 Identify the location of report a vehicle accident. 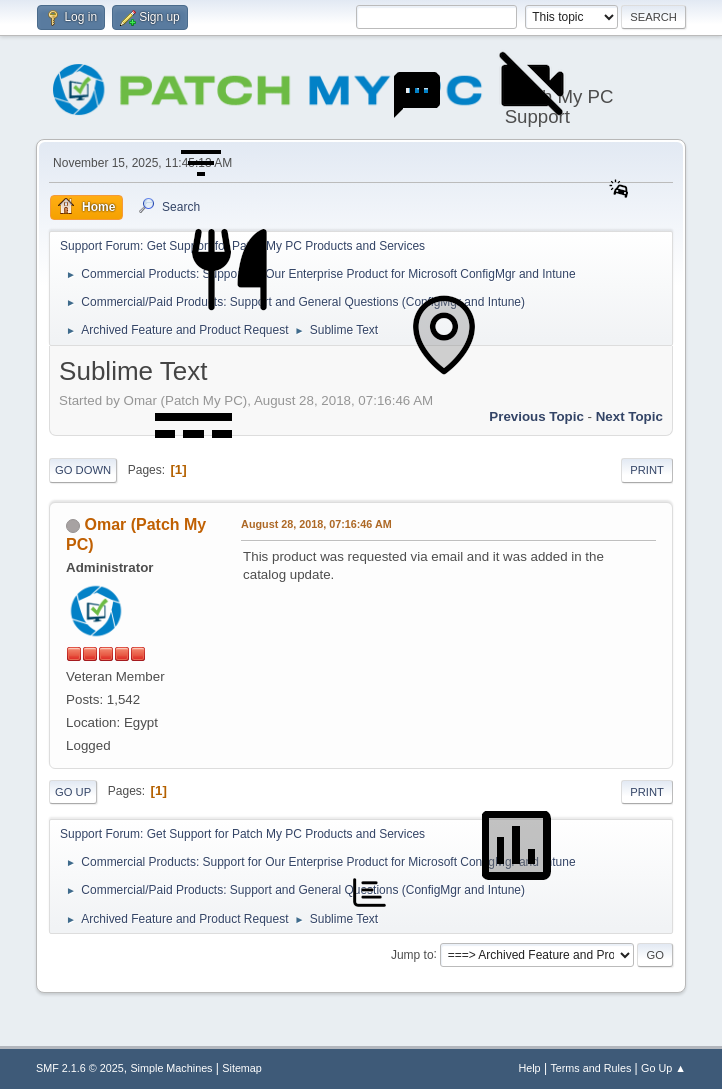
(619, 189).